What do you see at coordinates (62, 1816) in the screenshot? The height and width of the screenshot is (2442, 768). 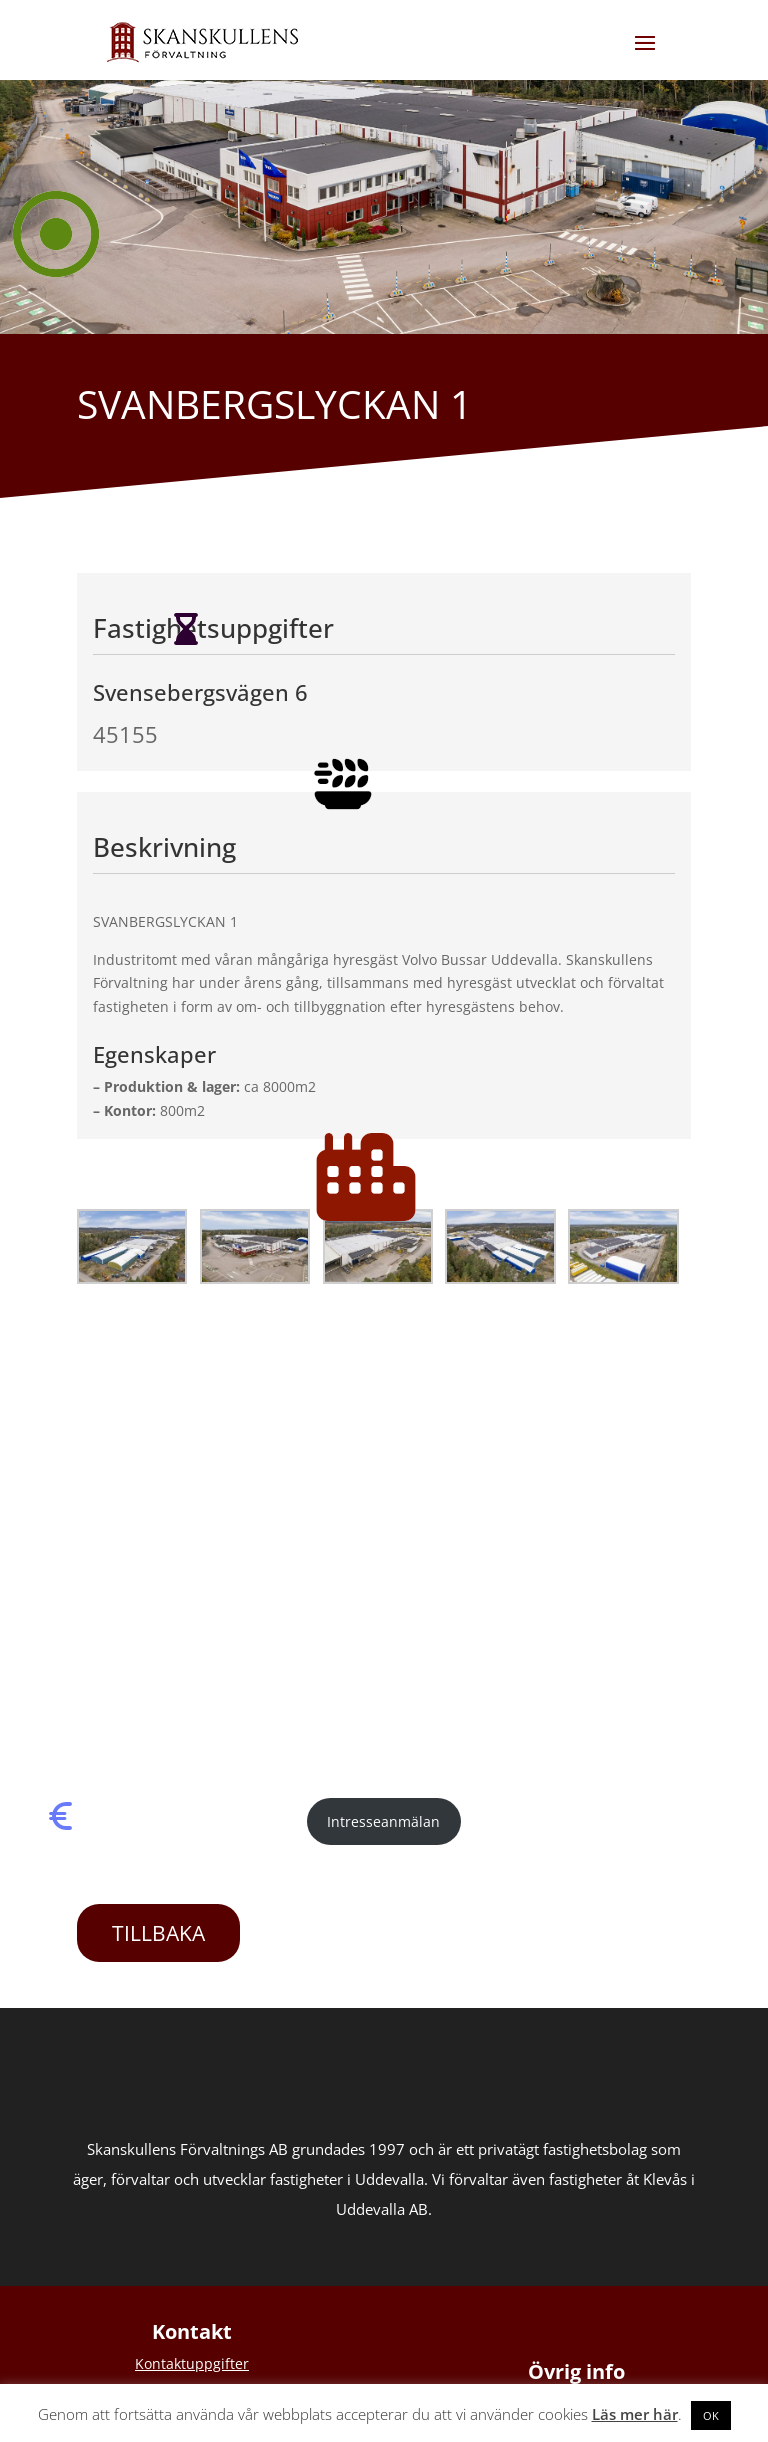 I see `view price in euros` at bounding box center [62, 1816].